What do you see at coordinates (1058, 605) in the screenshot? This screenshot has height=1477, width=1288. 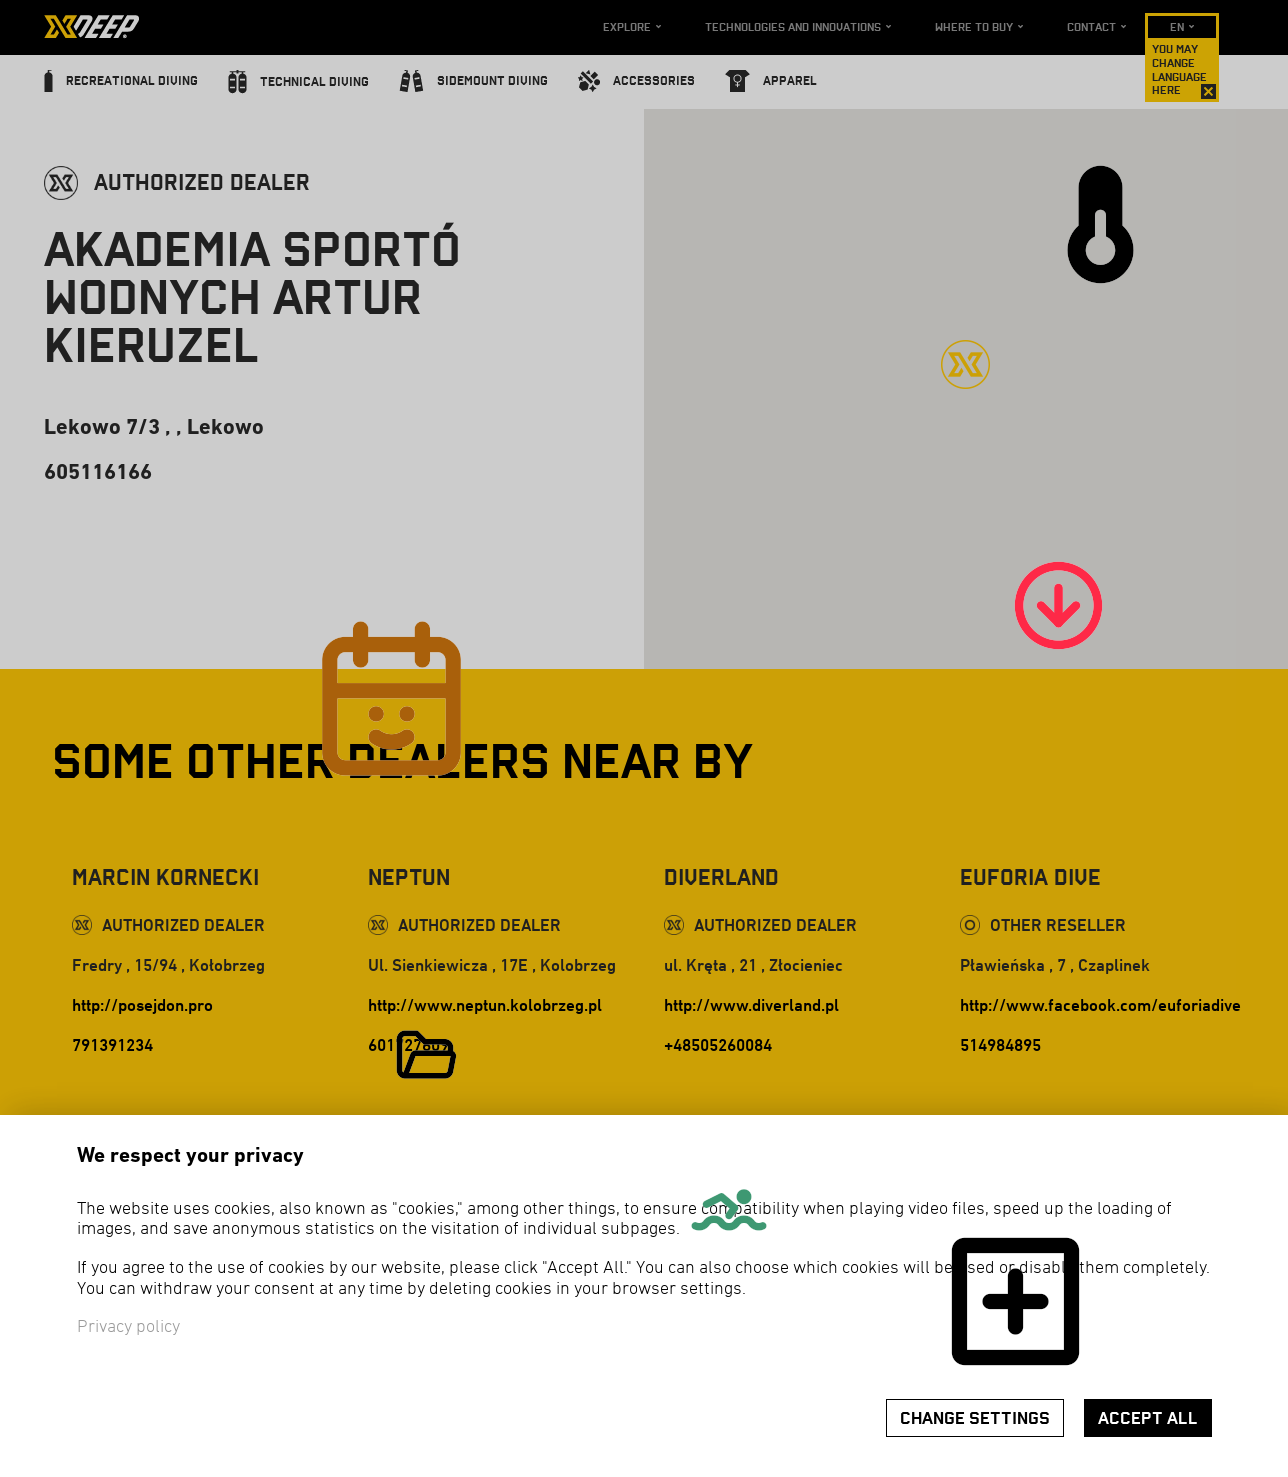 I see `download file or content` at bounding box center [1058, 605].